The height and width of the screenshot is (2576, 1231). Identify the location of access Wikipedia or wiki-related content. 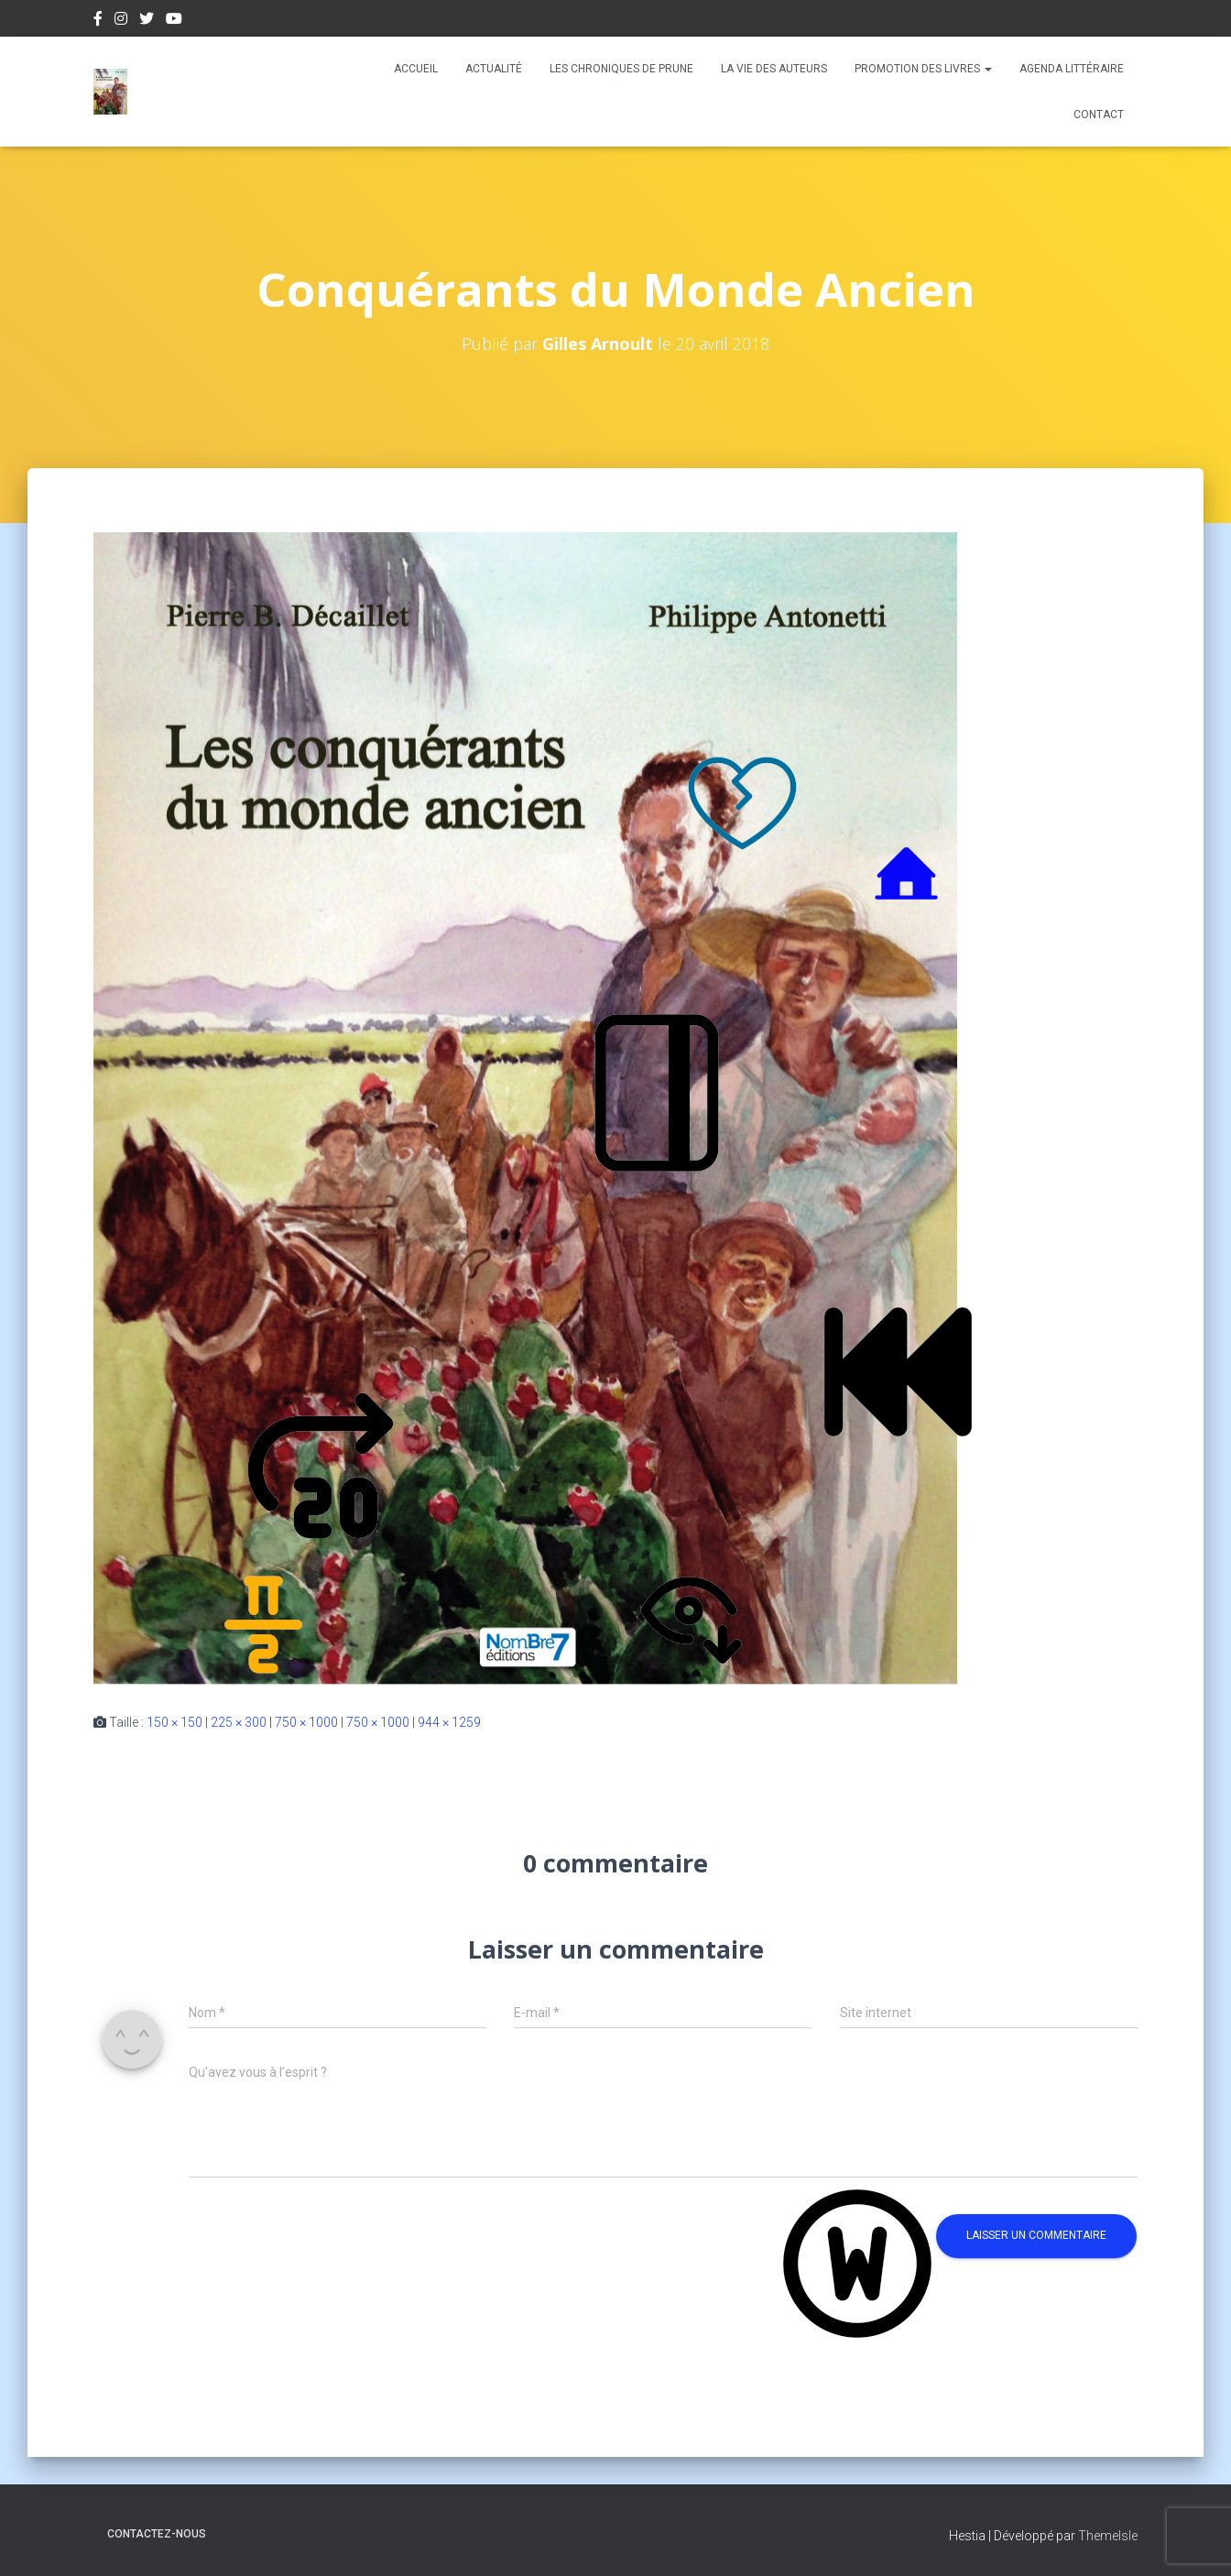
(857, 2264).